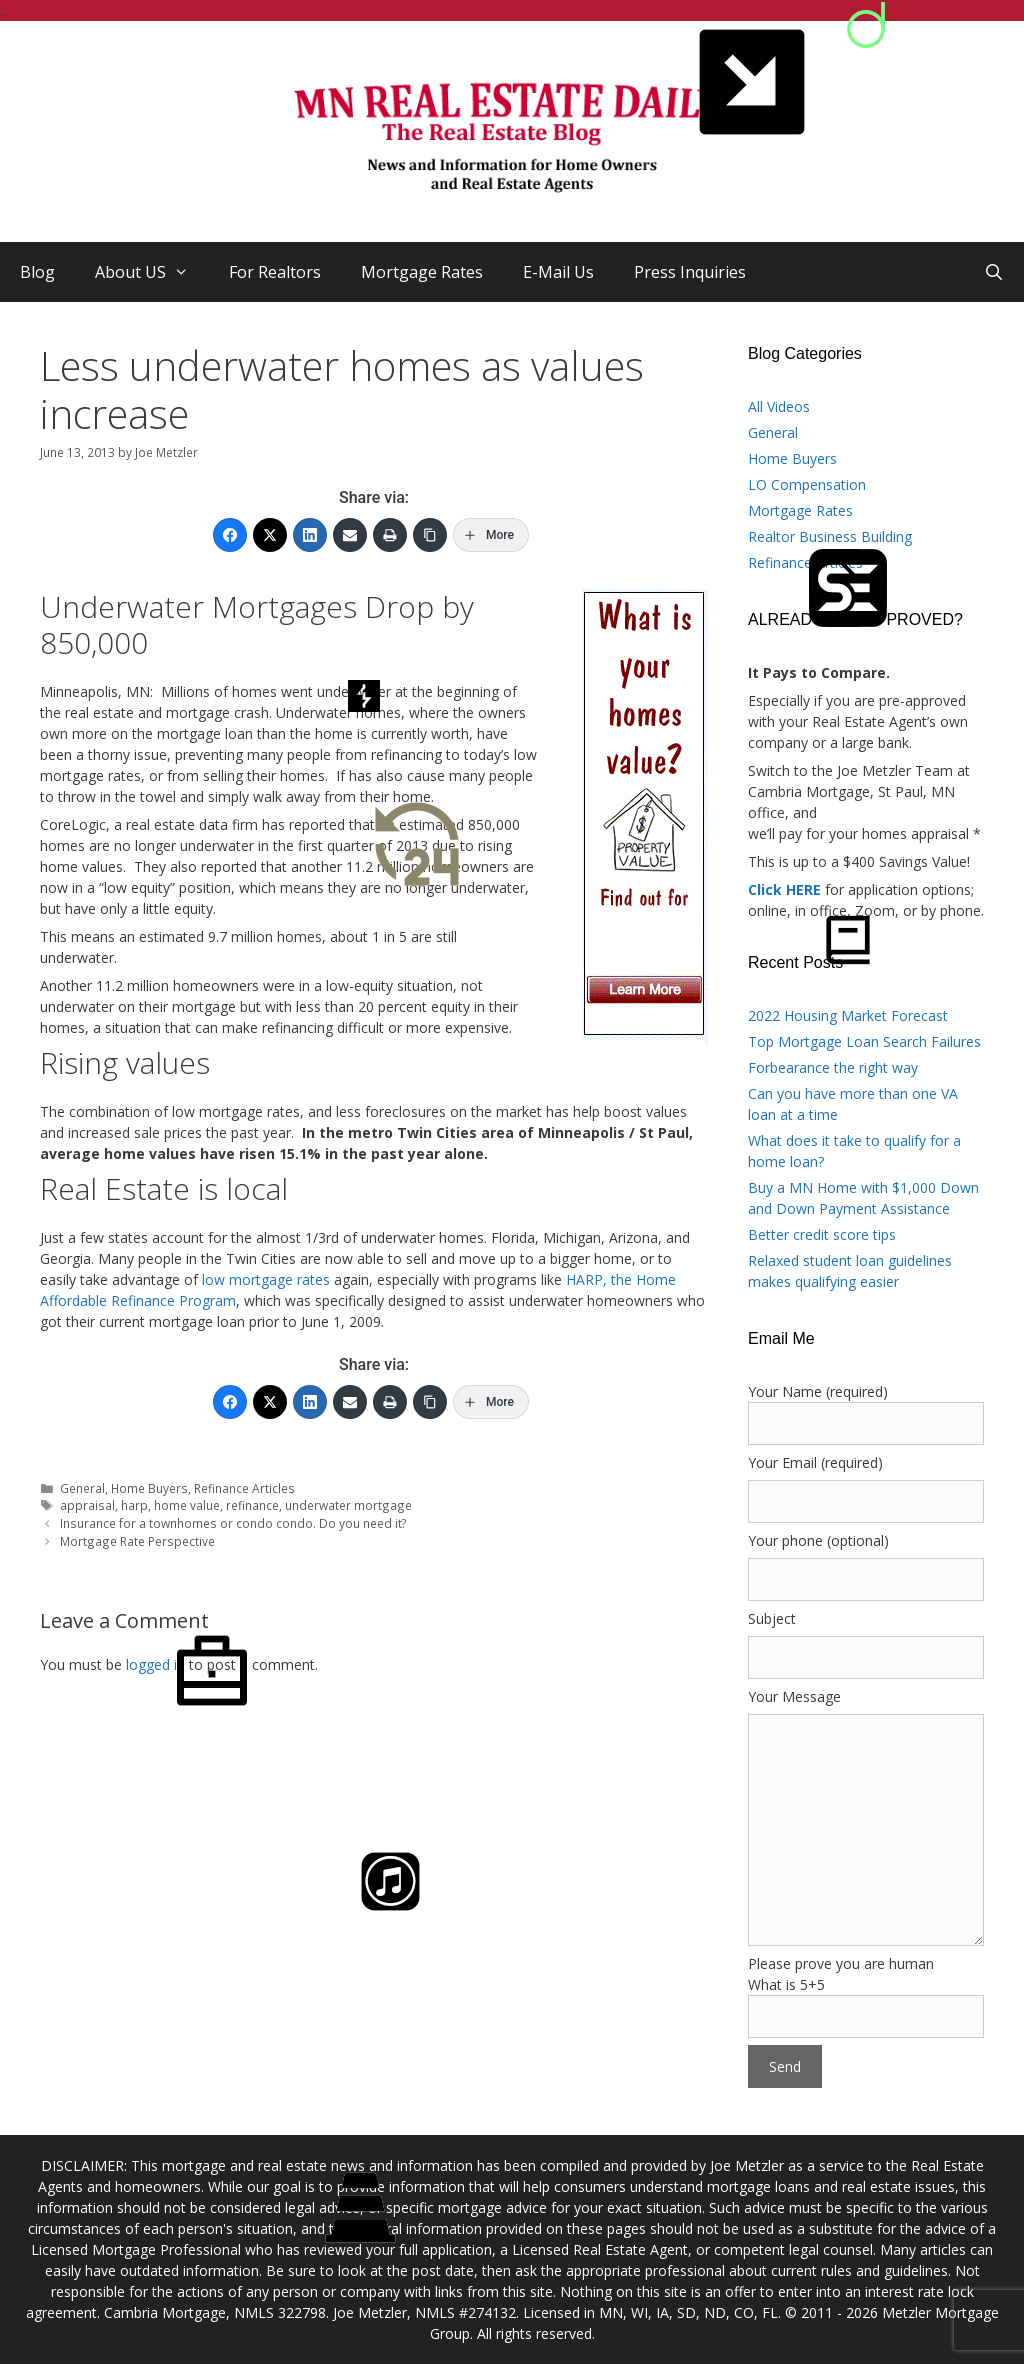  Describe the element at coordinates (390, 1881) in the screenshot. I see `open itunes music library` at that location.